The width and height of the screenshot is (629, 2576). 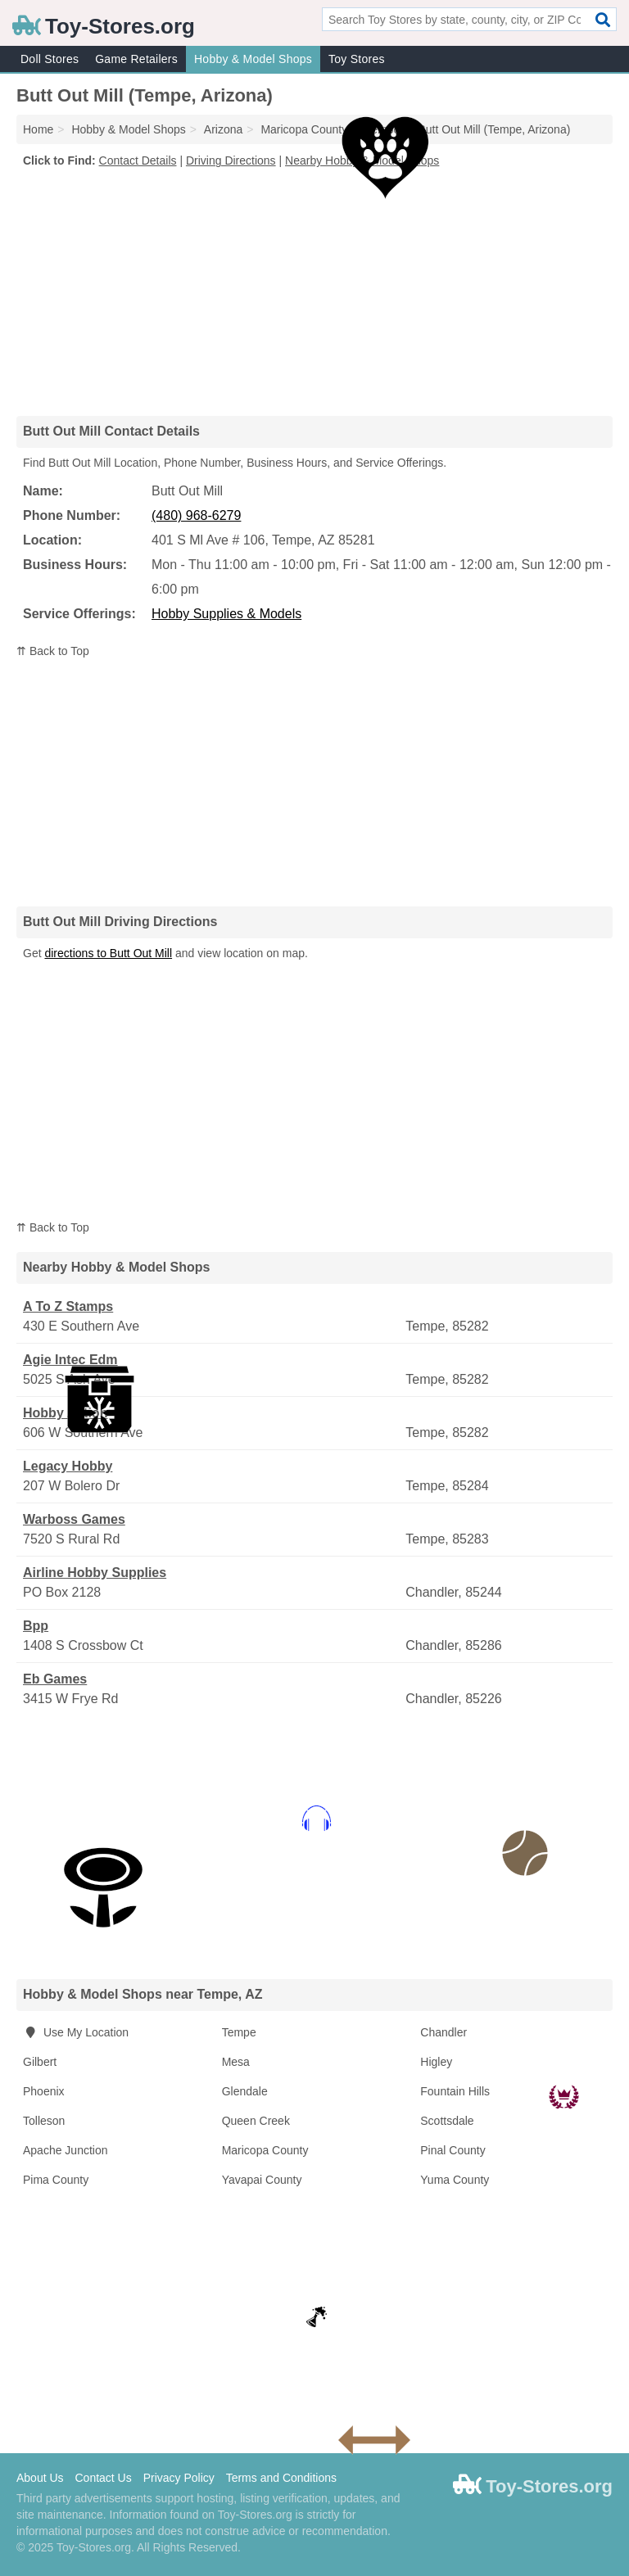 What do you see at coordinates (374, 2440) in the screenshot?
I see `flip image horizontally` at bounding box center [374, 2440].